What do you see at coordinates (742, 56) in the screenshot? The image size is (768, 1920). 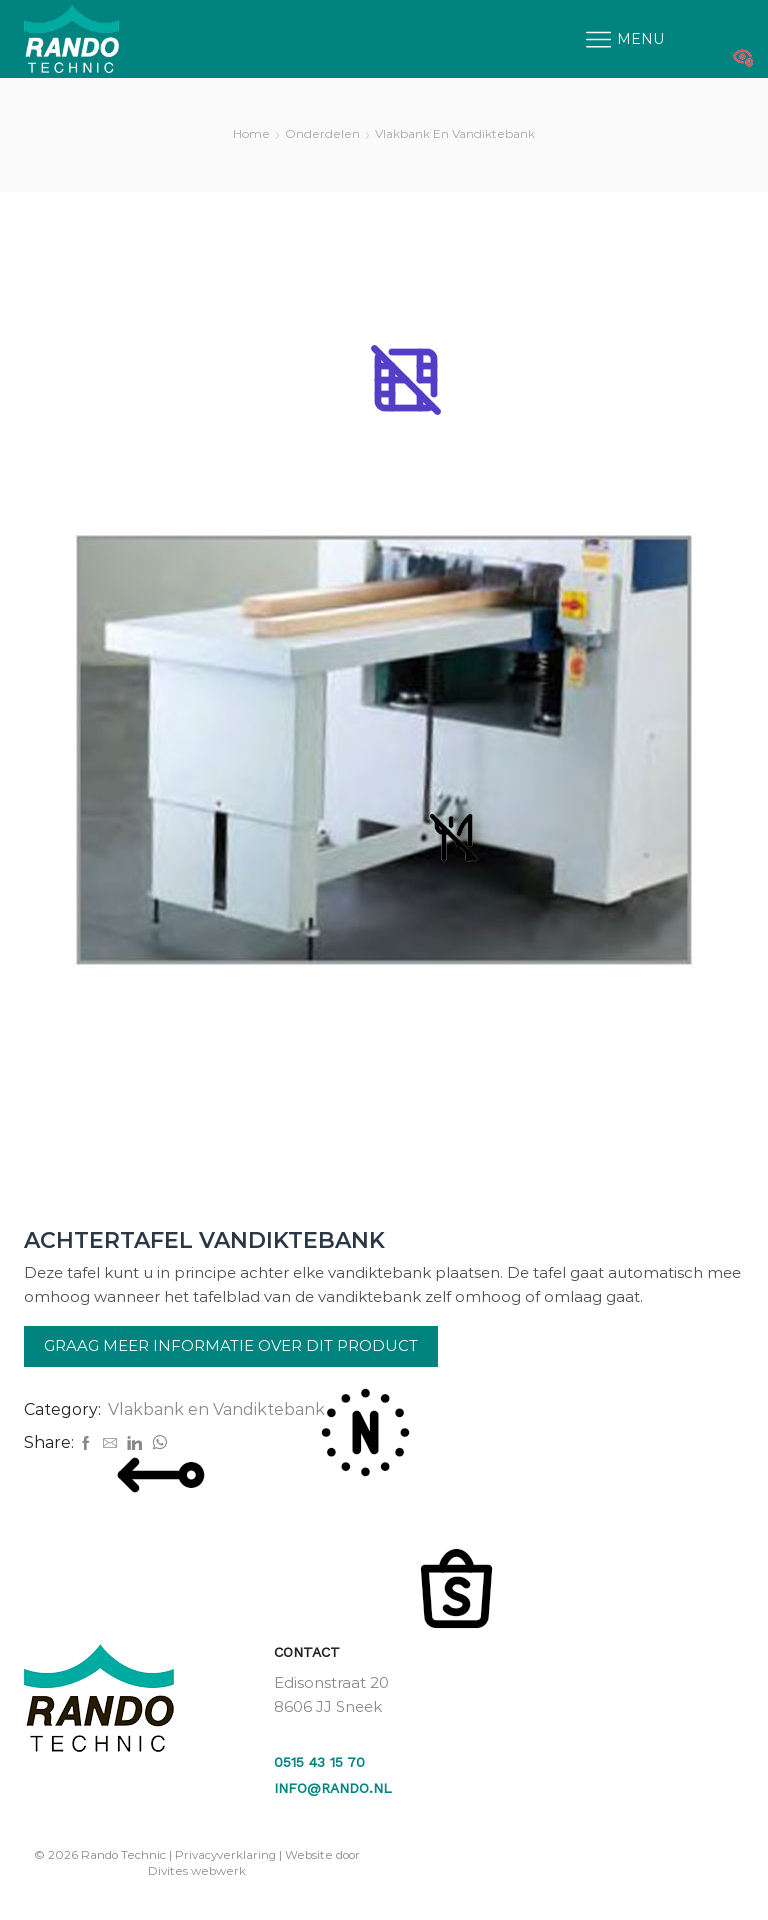 I see `pin a view or save current display` at bounding box center [742, 56].